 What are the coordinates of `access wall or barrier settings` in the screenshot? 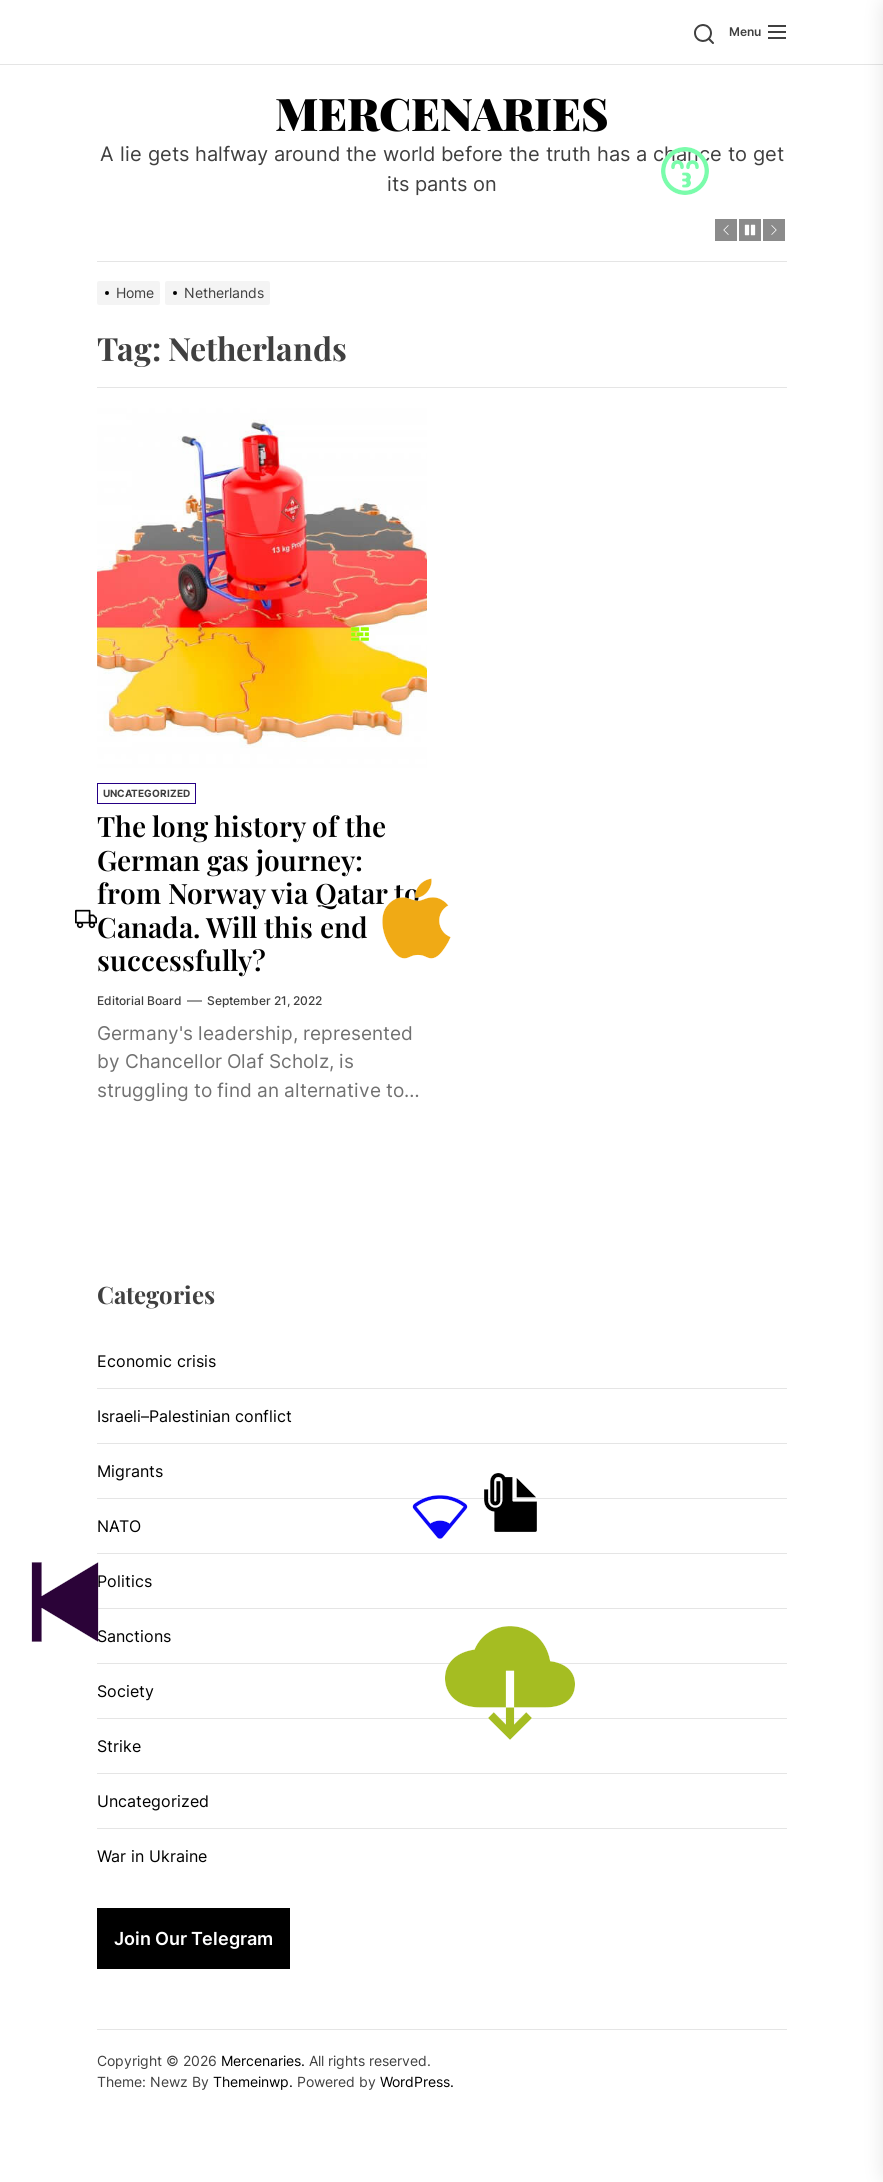 It's located at (360, 634).